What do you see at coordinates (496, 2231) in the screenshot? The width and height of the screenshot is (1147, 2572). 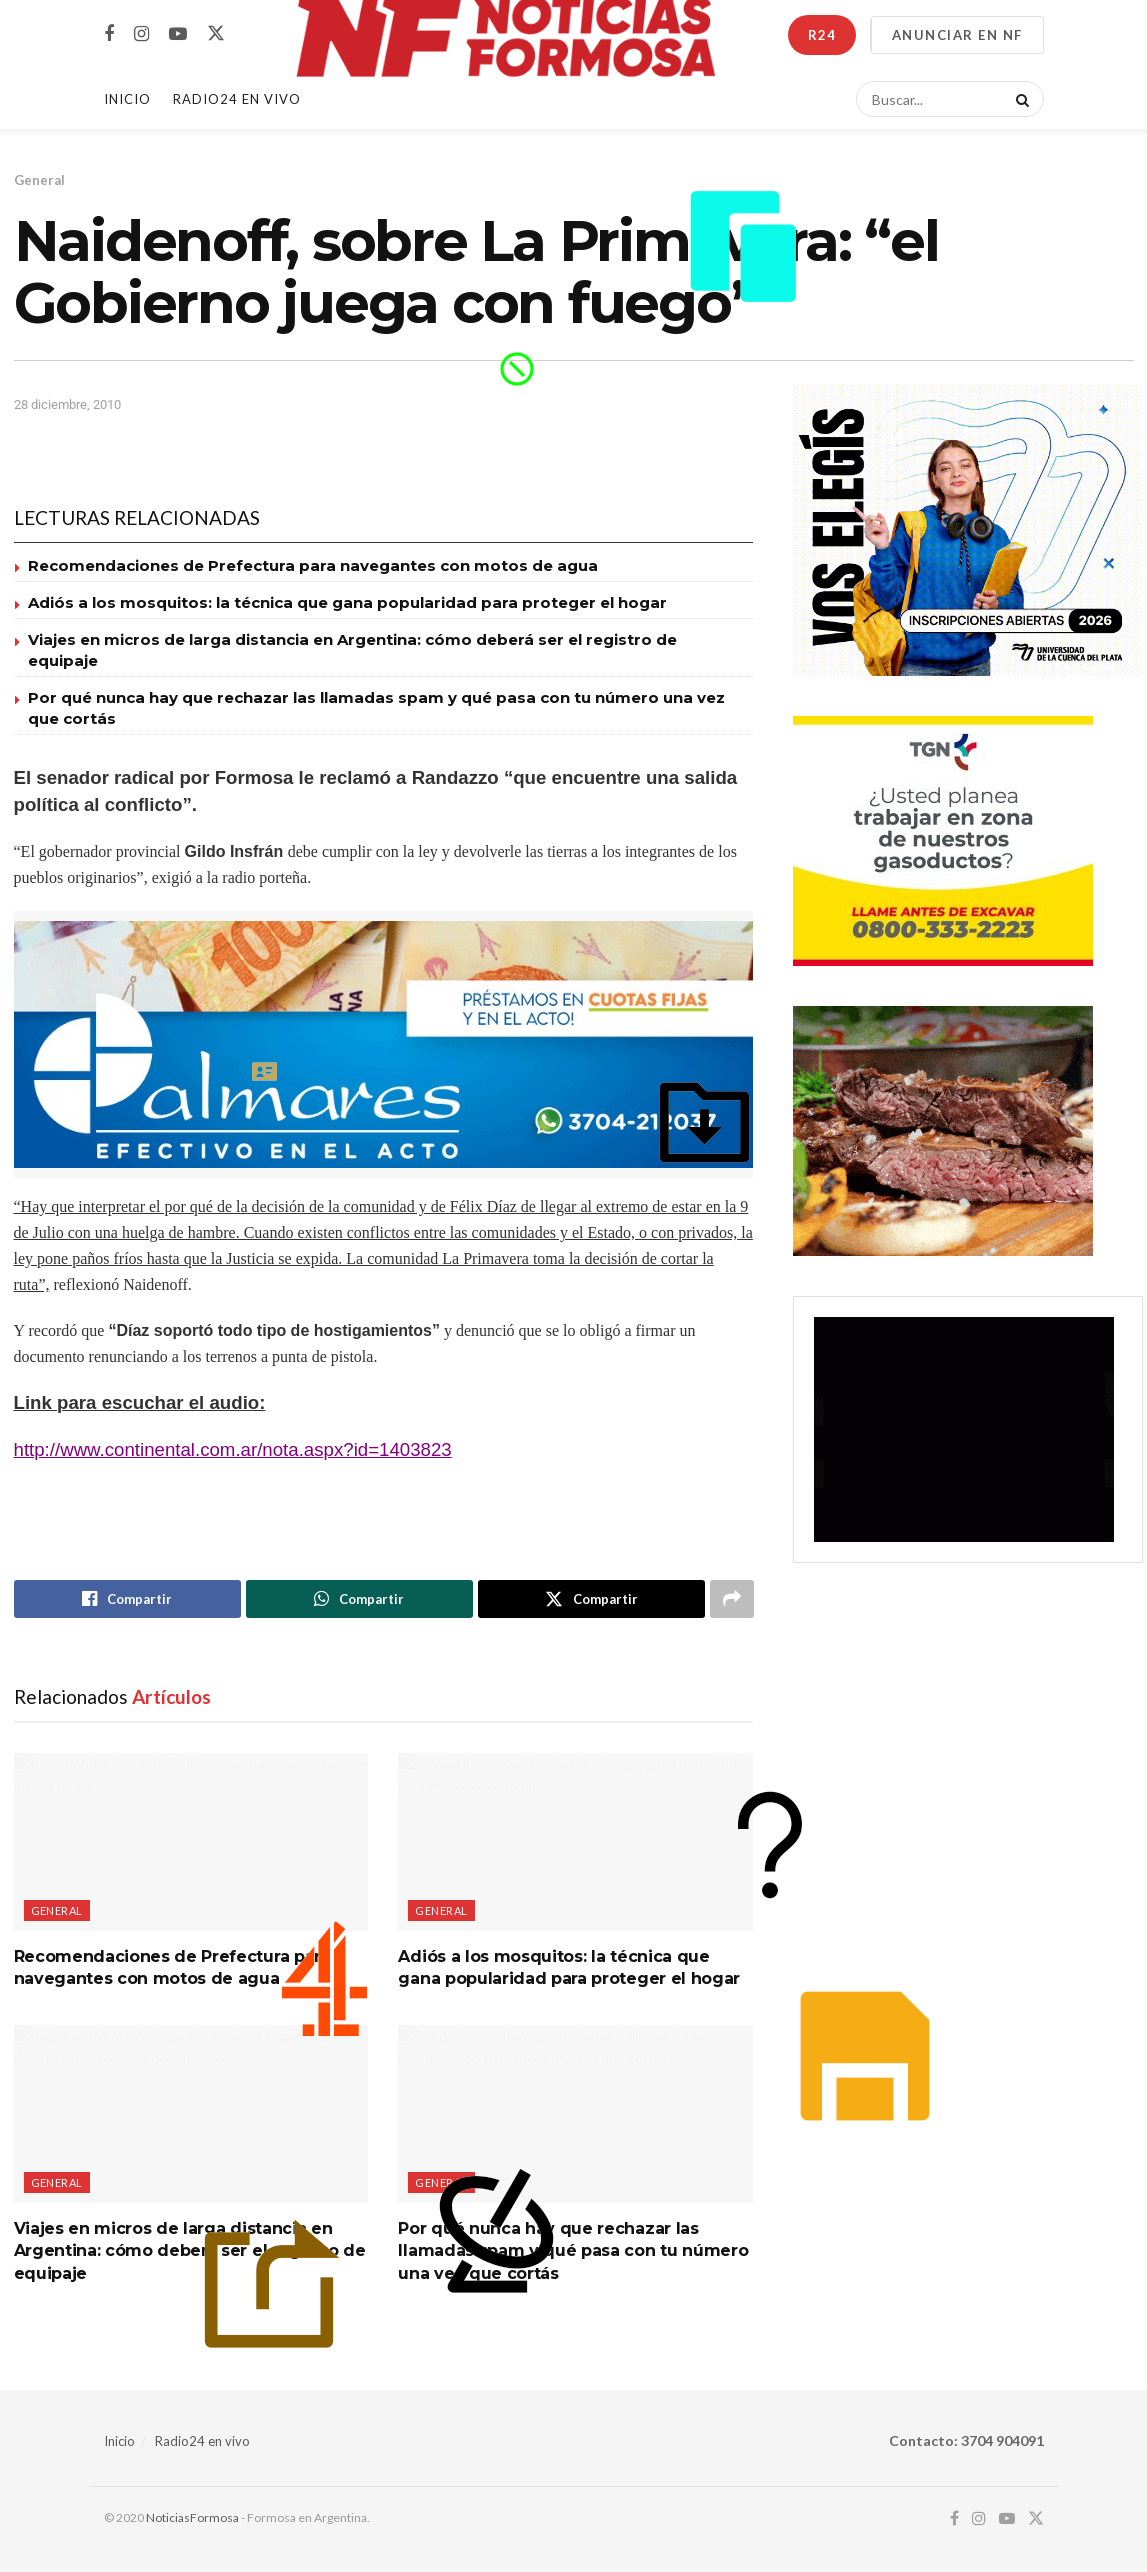 I see `access radar or scanning functionality` at bounding box center [496, 2231].